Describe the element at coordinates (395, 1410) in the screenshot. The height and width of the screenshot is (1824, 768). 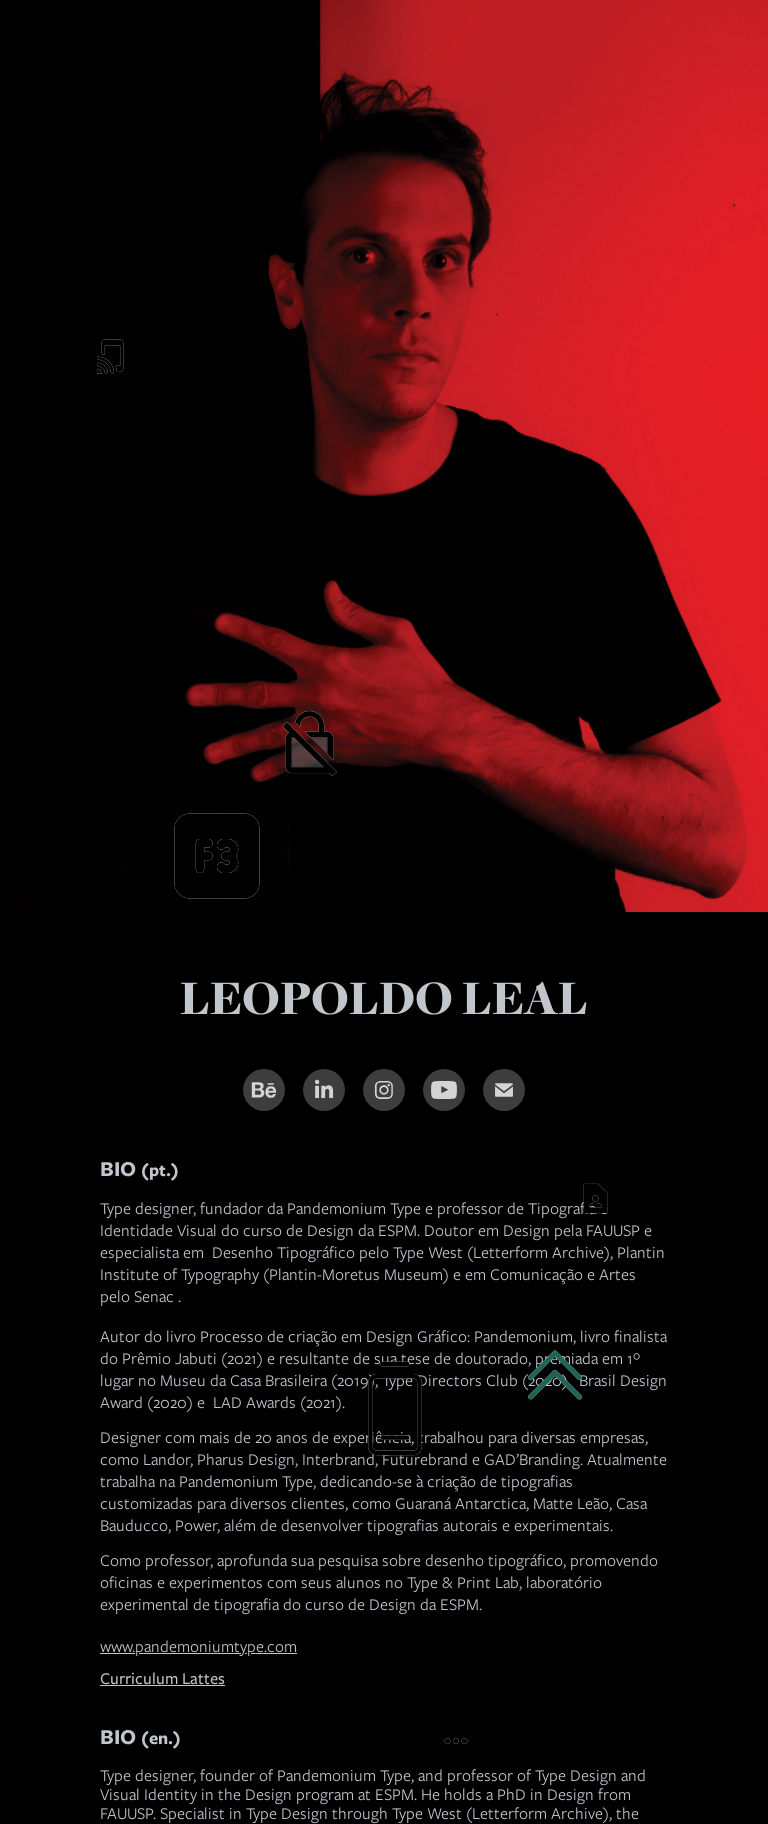
I see `indicates low battery status` at that location.